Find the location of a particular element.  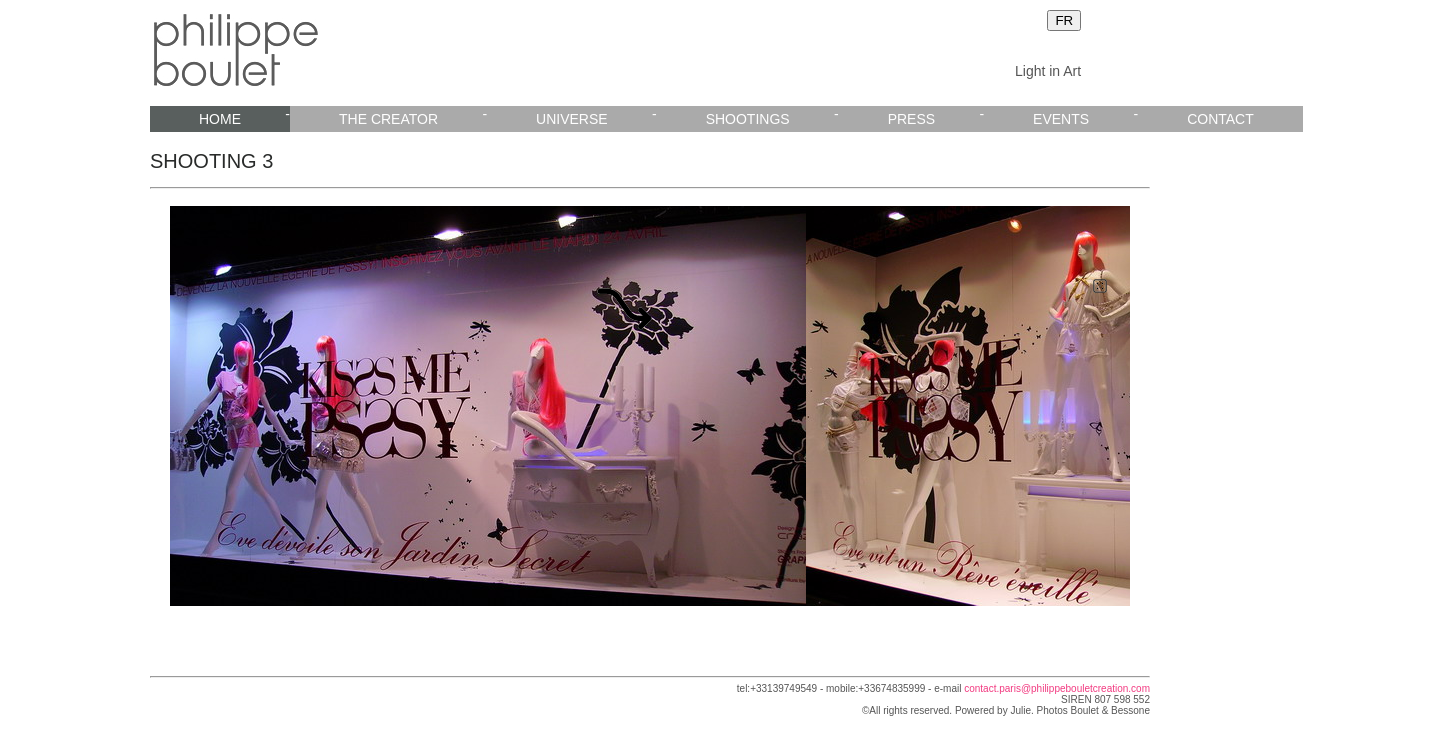

indicates a declining trend or decrease in value is located at coordinates (624, 307).